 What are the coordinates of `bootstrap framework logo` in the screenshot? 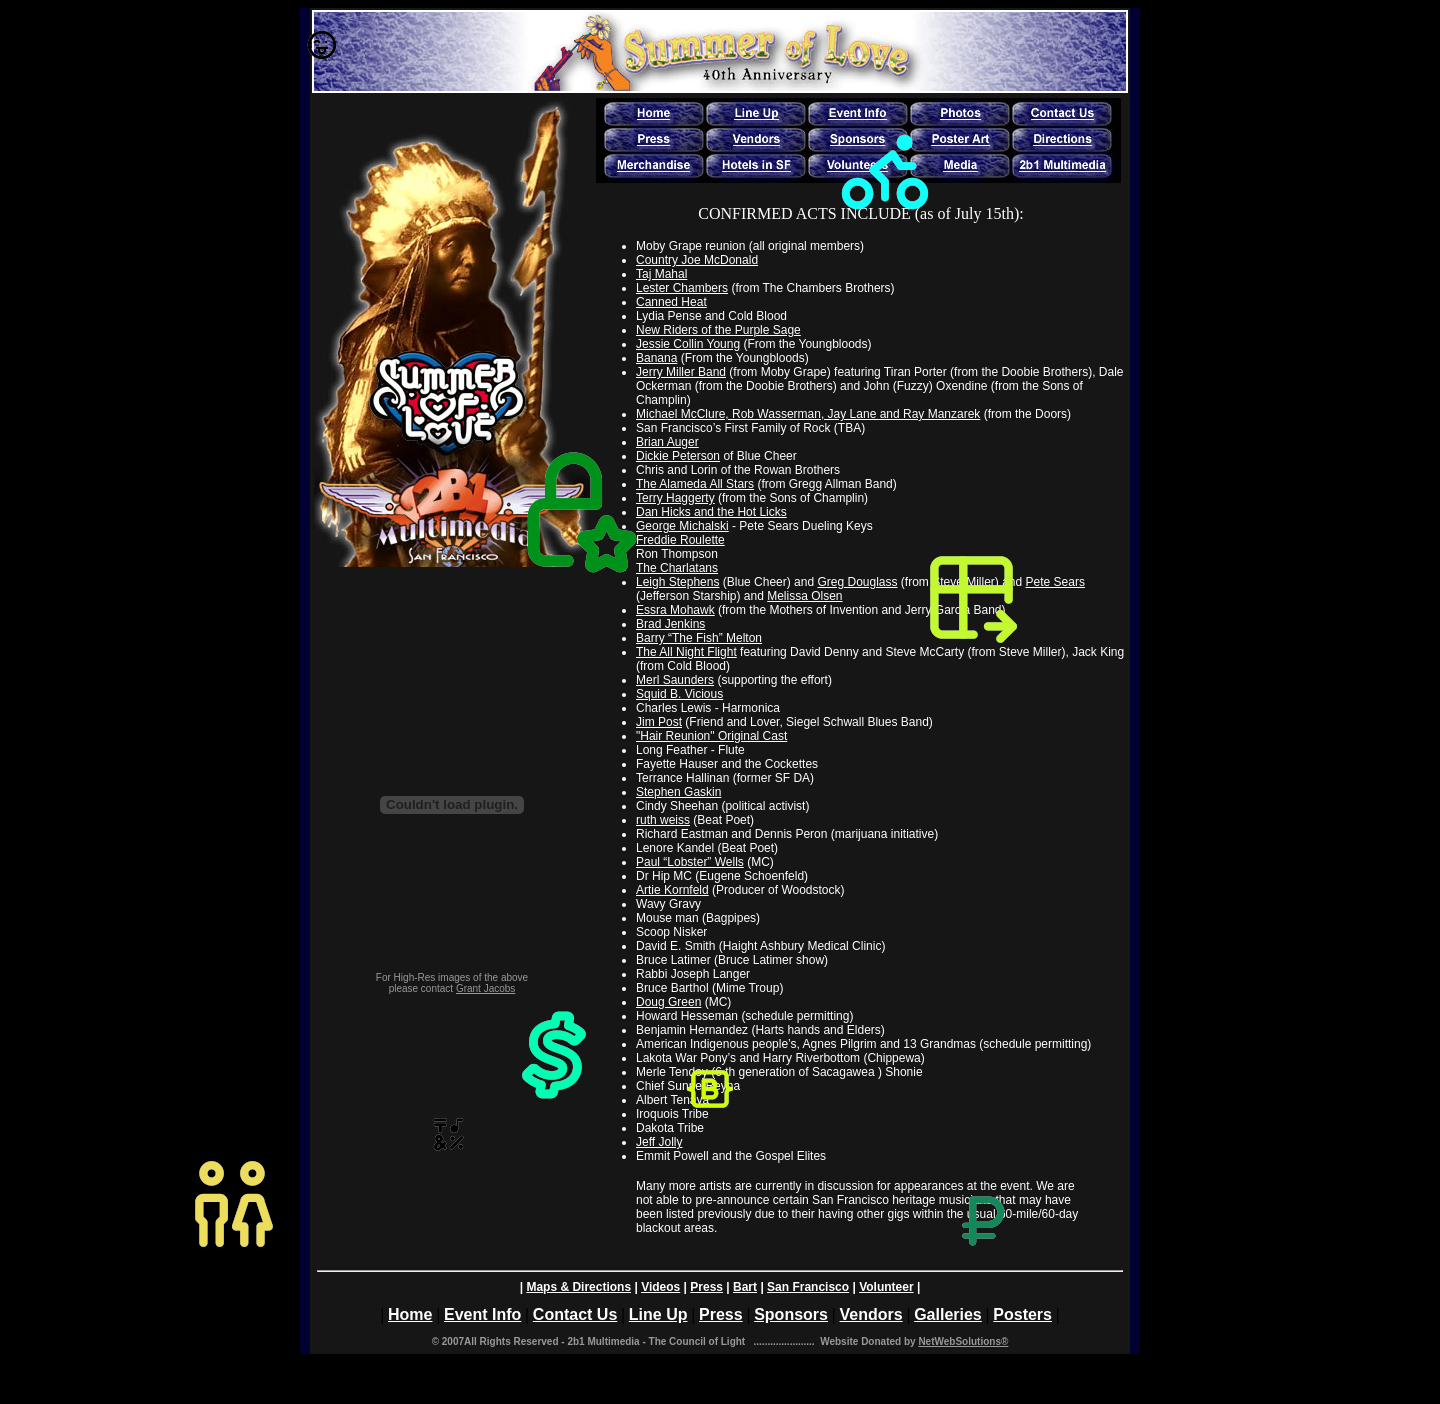 It's located at (710, 1089).